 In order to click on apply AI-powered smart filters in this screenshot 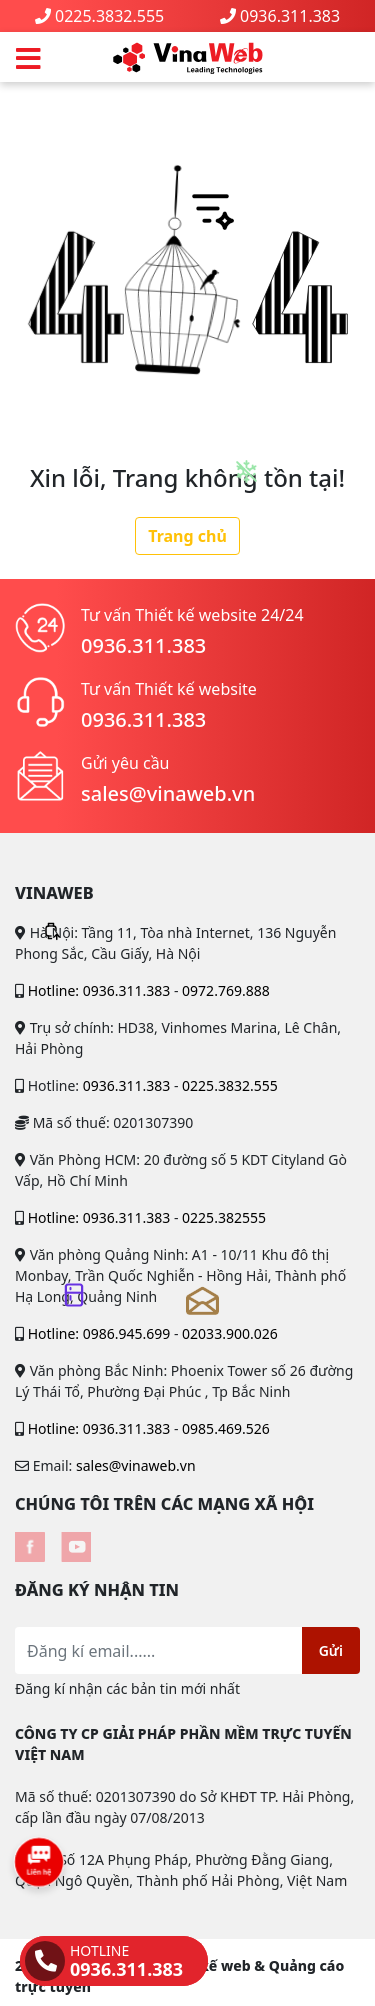, I will do `click(210, 208)`.